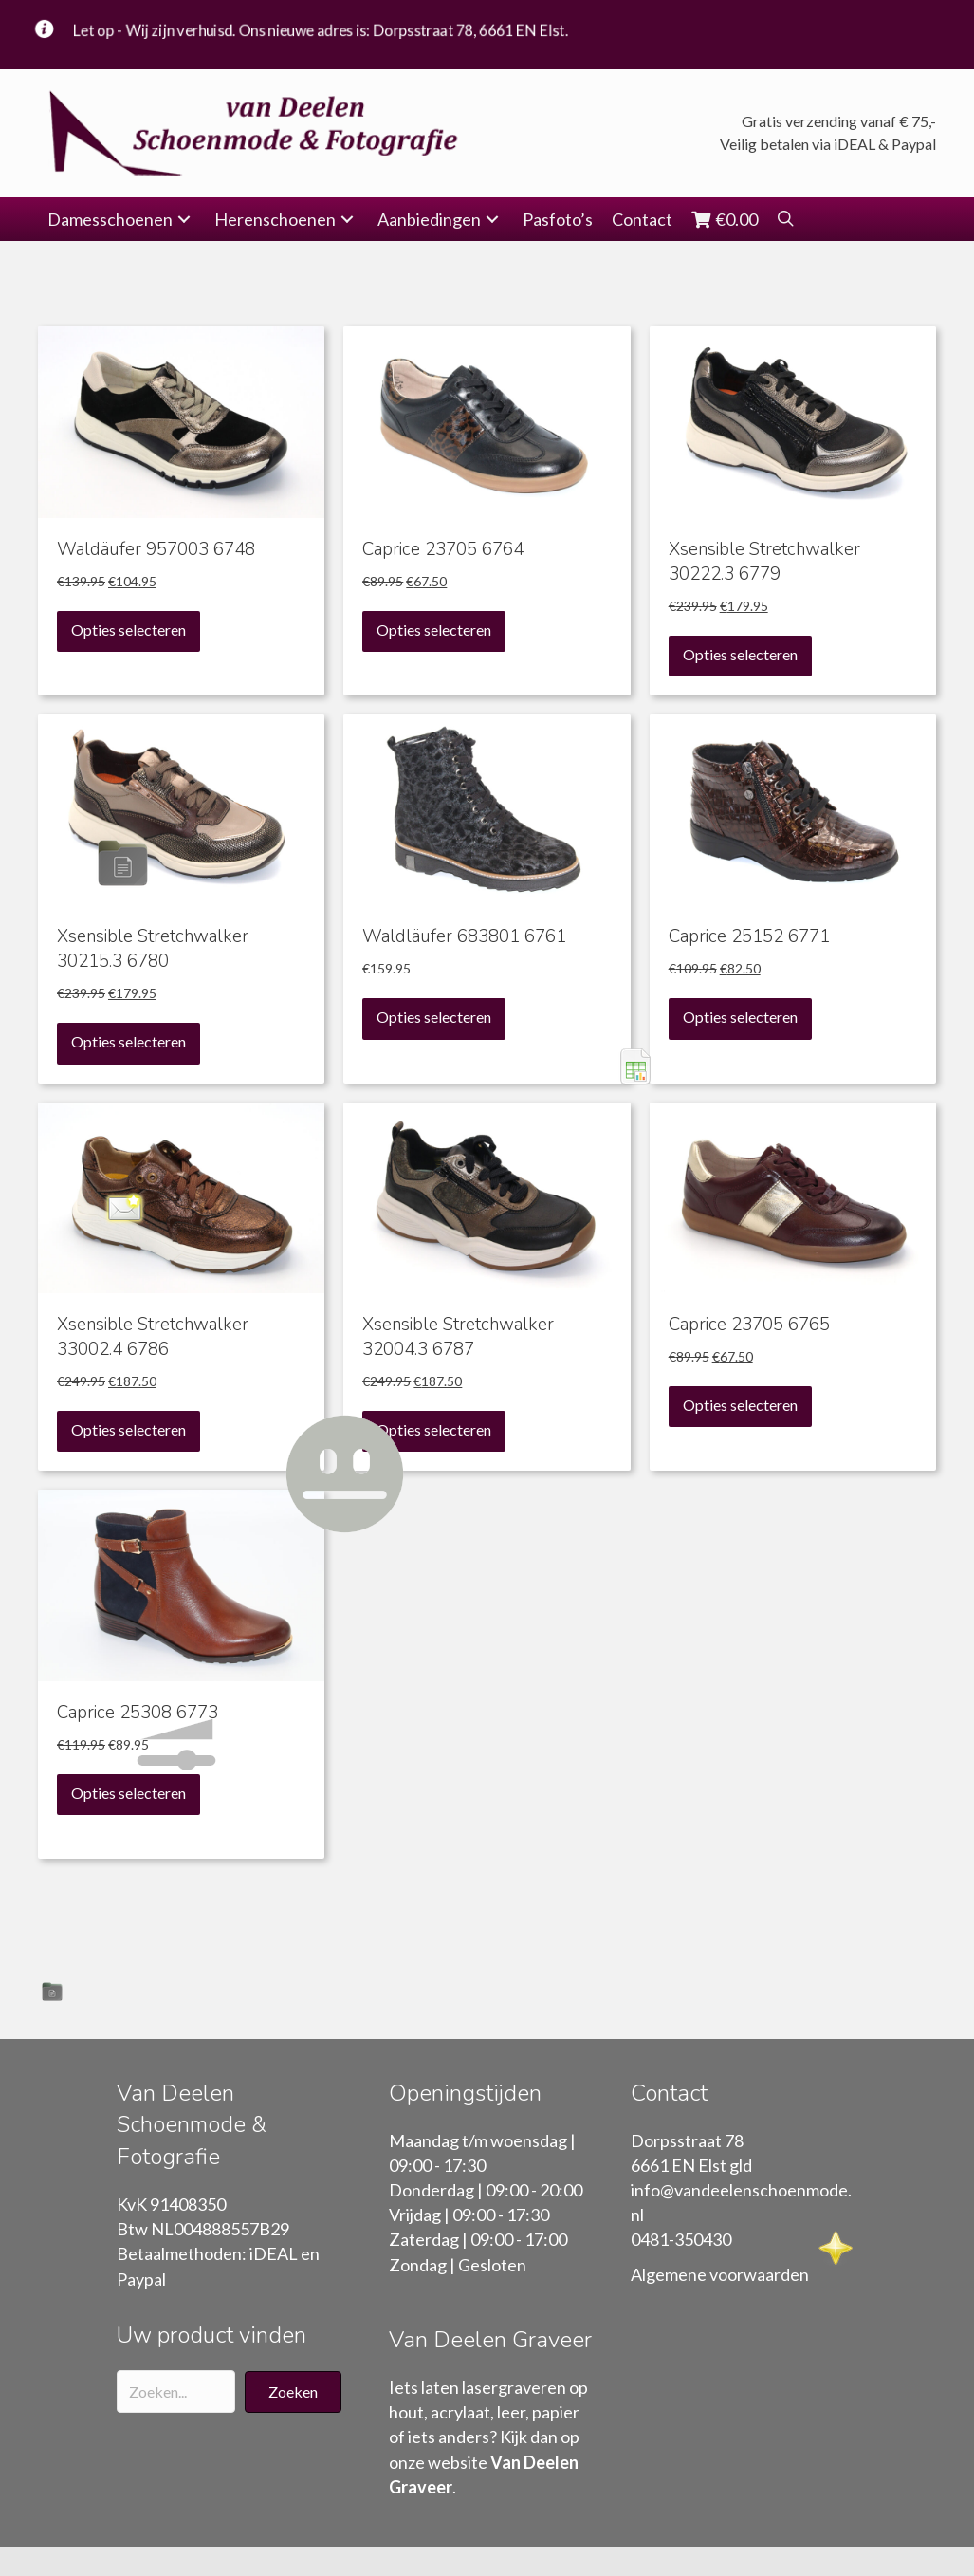 This screenshot has height=2576, width=974. What do you see at coordinates (124, 1209) in the screenshot?
I see `indicates new unread email messages` at bounding box center [124, 1209].